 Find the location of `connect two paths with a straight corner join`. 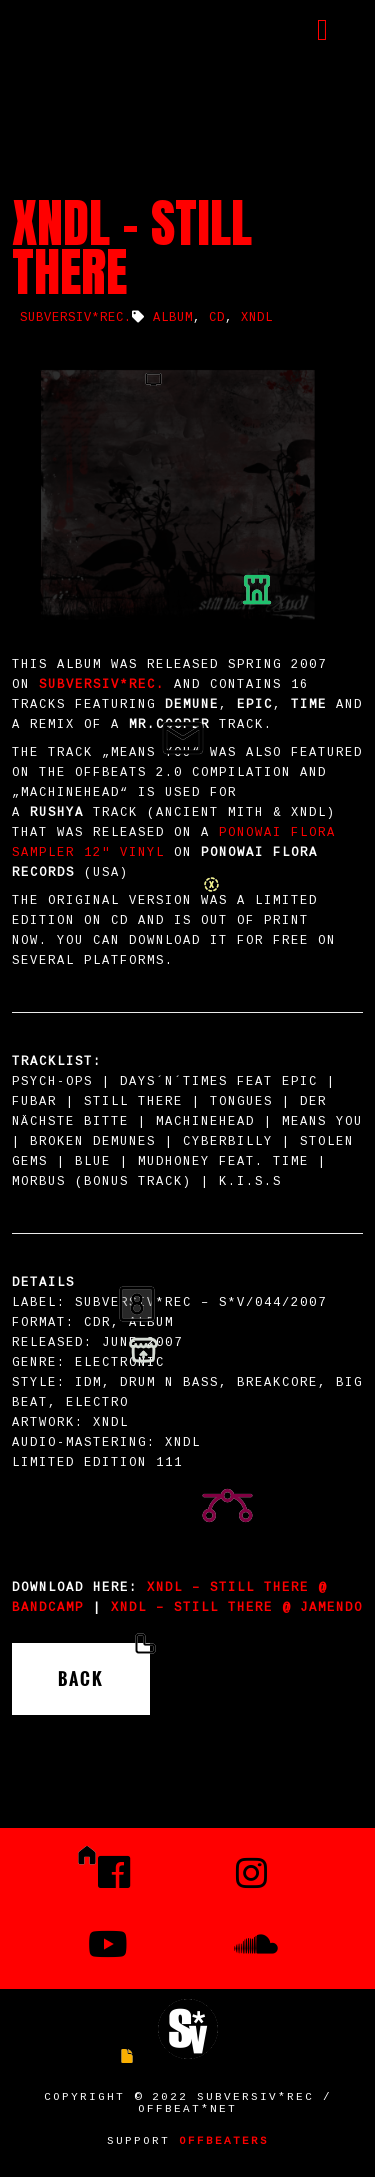

connect two paths with a straight corner join is located at coordinates (145, 1643).